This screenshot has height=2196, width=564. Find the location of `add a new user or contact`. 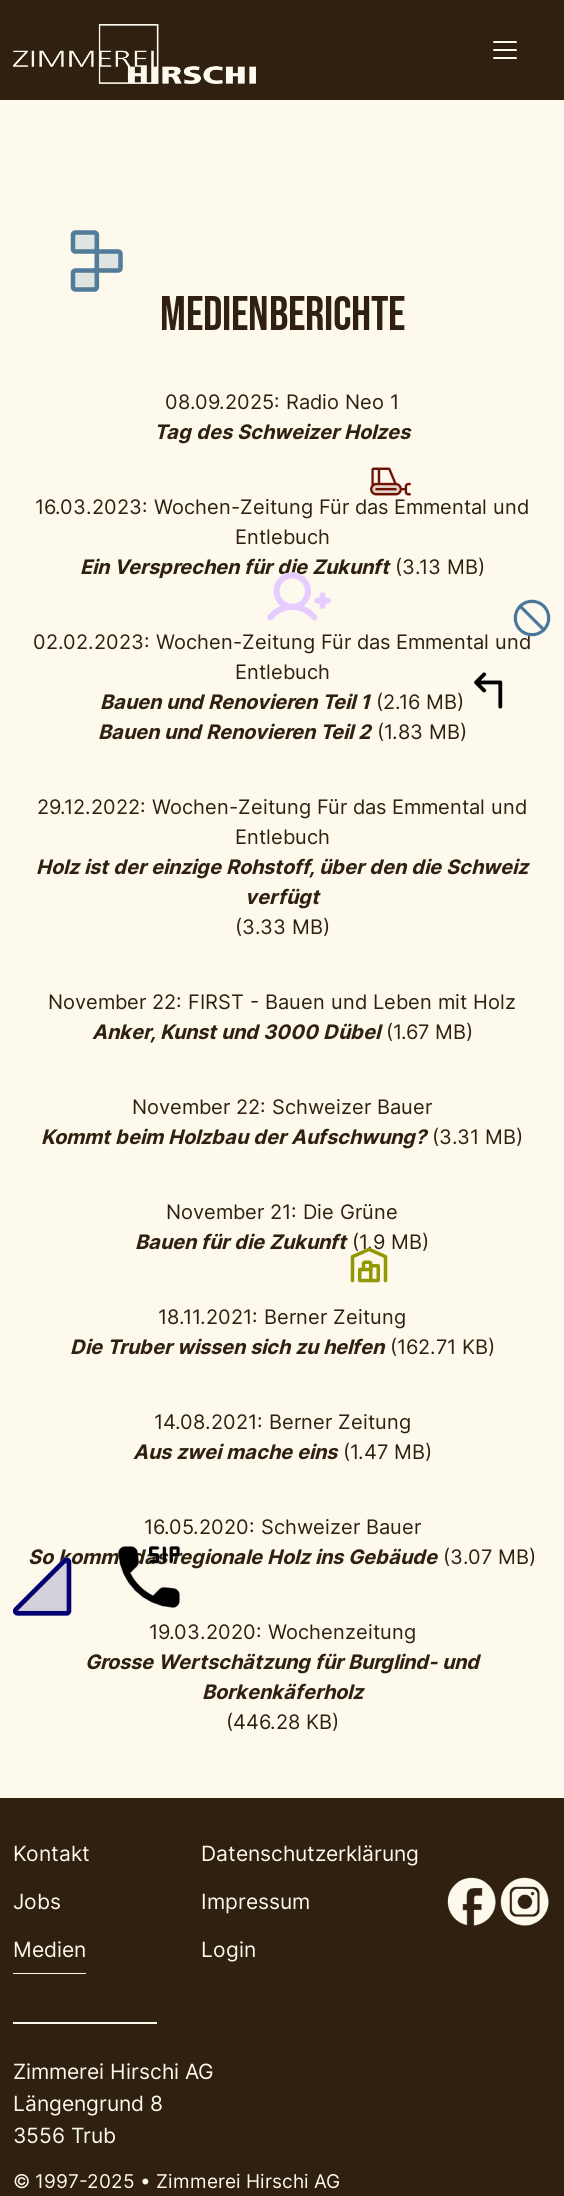

add a new user or contact is located at coordinates (297, 598).